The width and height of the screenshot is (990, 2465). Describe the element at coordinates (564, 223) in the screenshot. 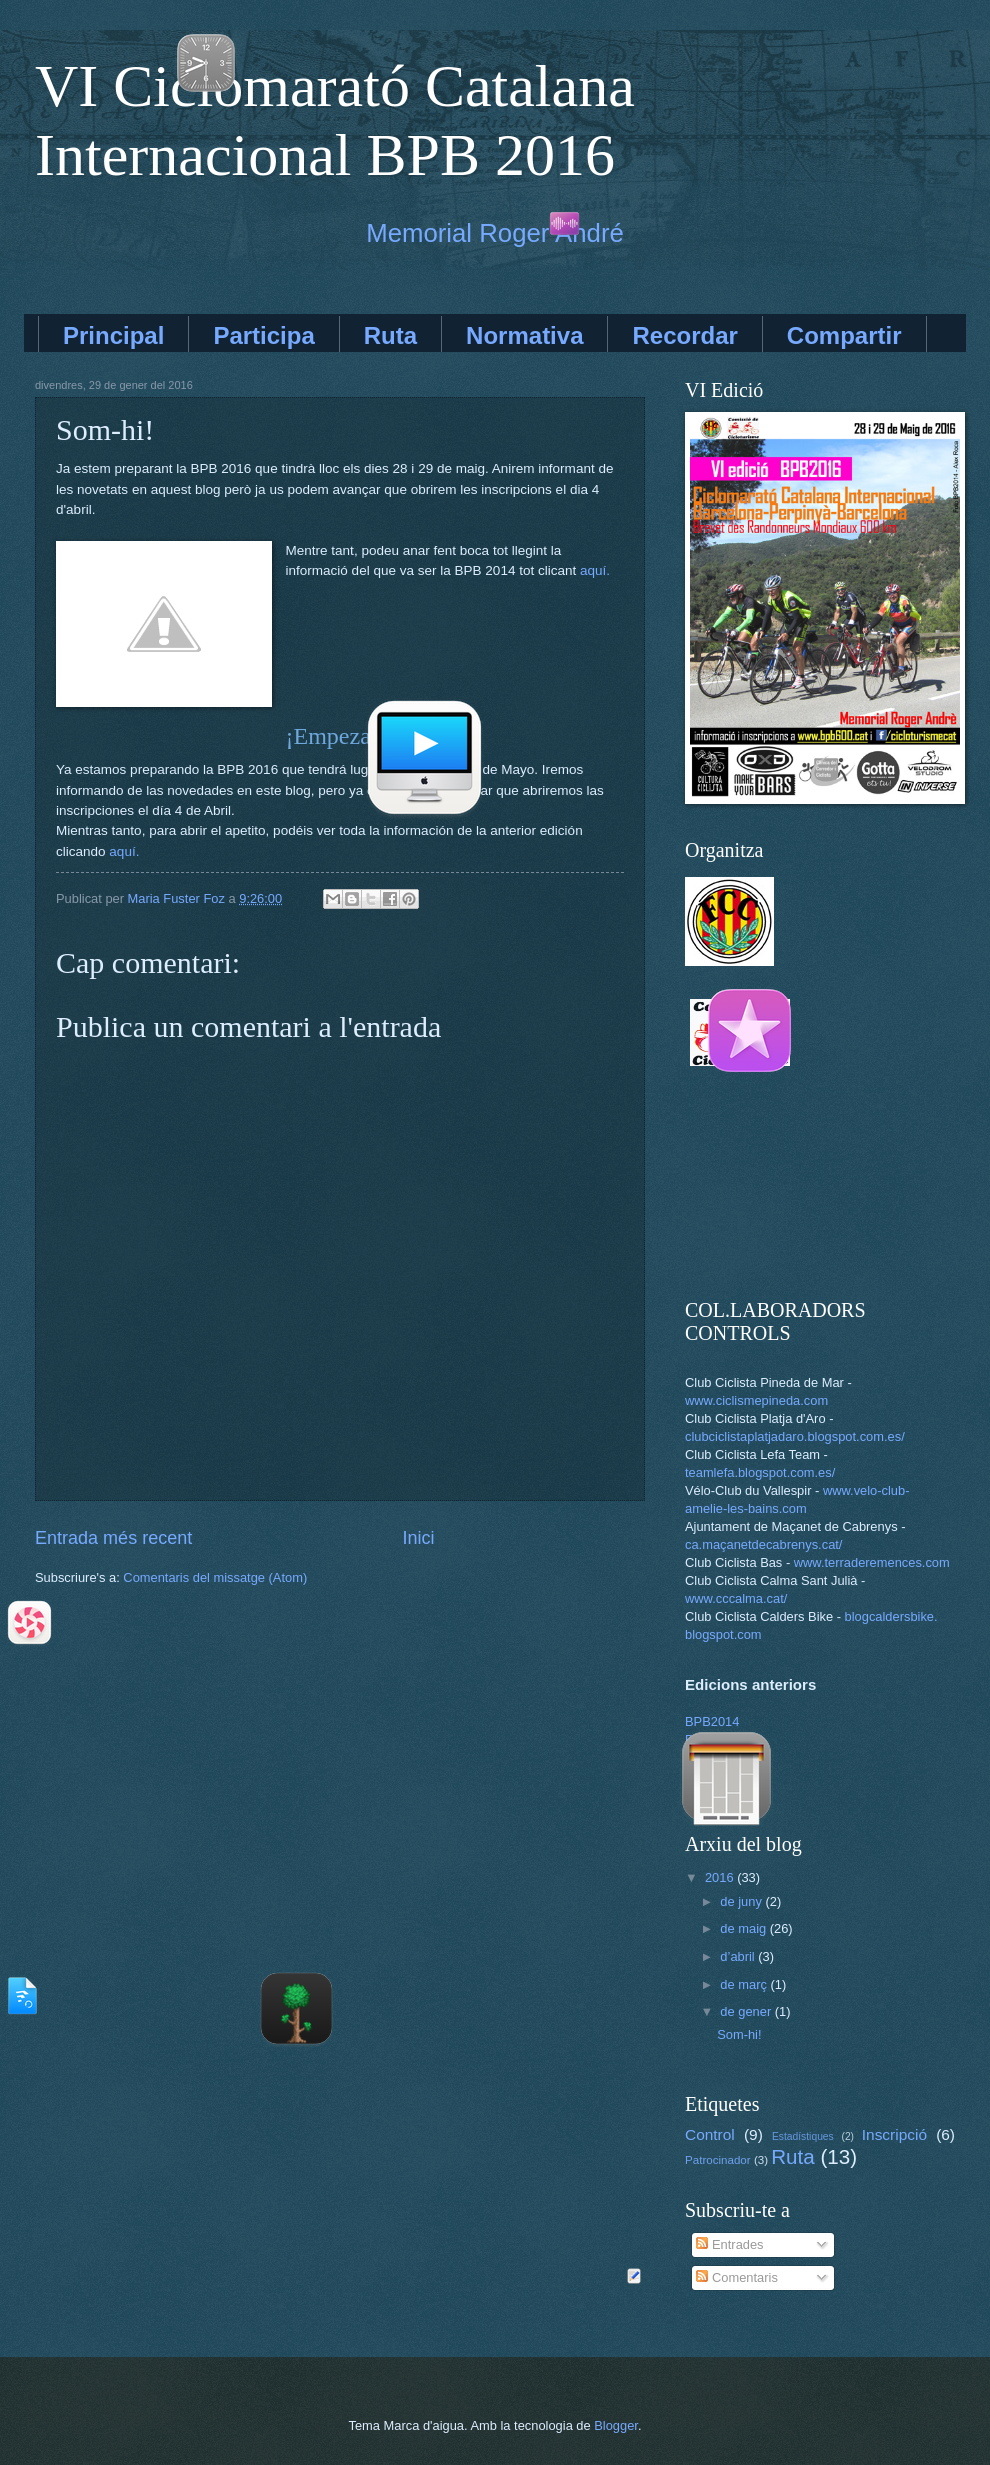

I see `open the audio recorder app` at that location.